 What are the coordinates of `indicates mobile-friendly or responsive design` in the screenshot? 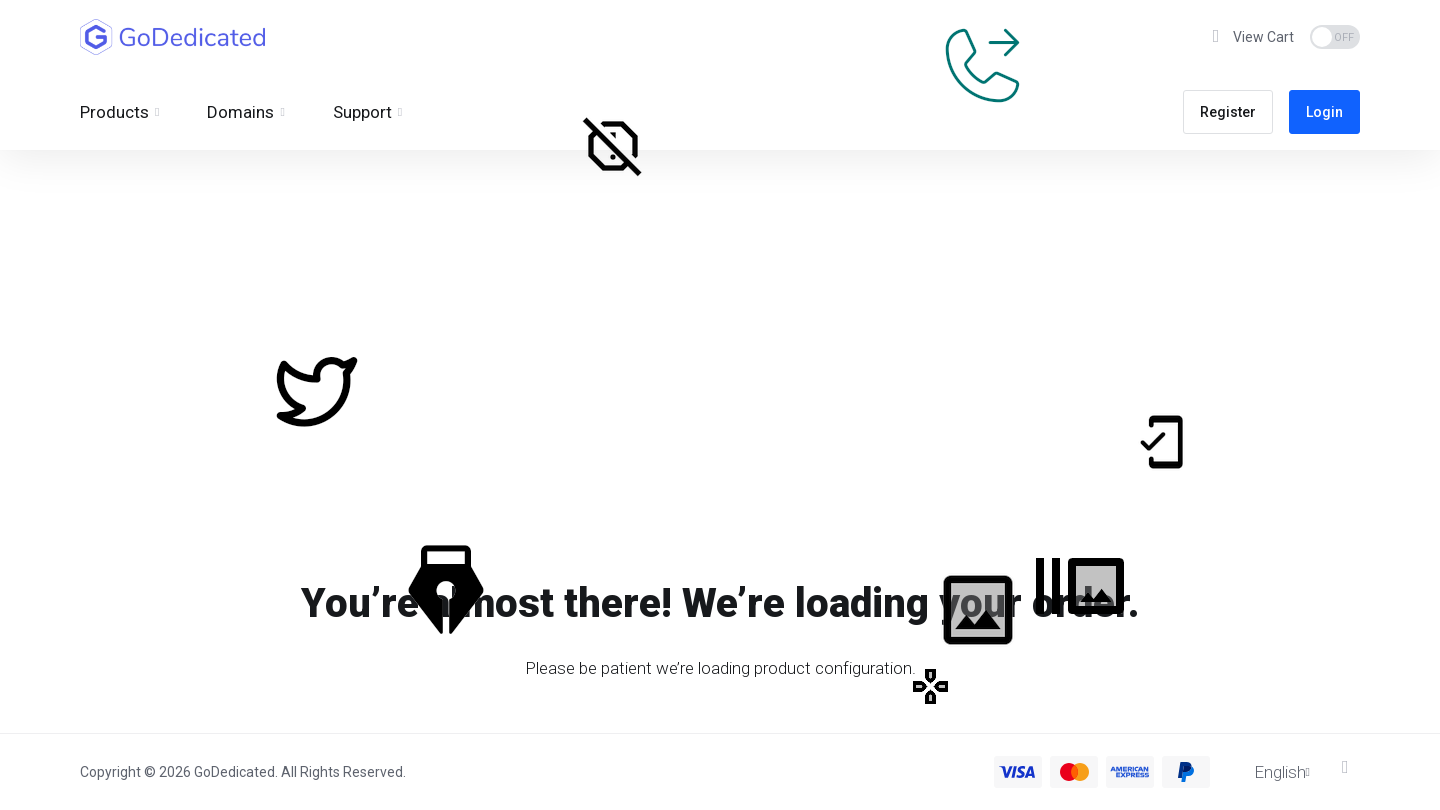 It's located at (1161, 442).